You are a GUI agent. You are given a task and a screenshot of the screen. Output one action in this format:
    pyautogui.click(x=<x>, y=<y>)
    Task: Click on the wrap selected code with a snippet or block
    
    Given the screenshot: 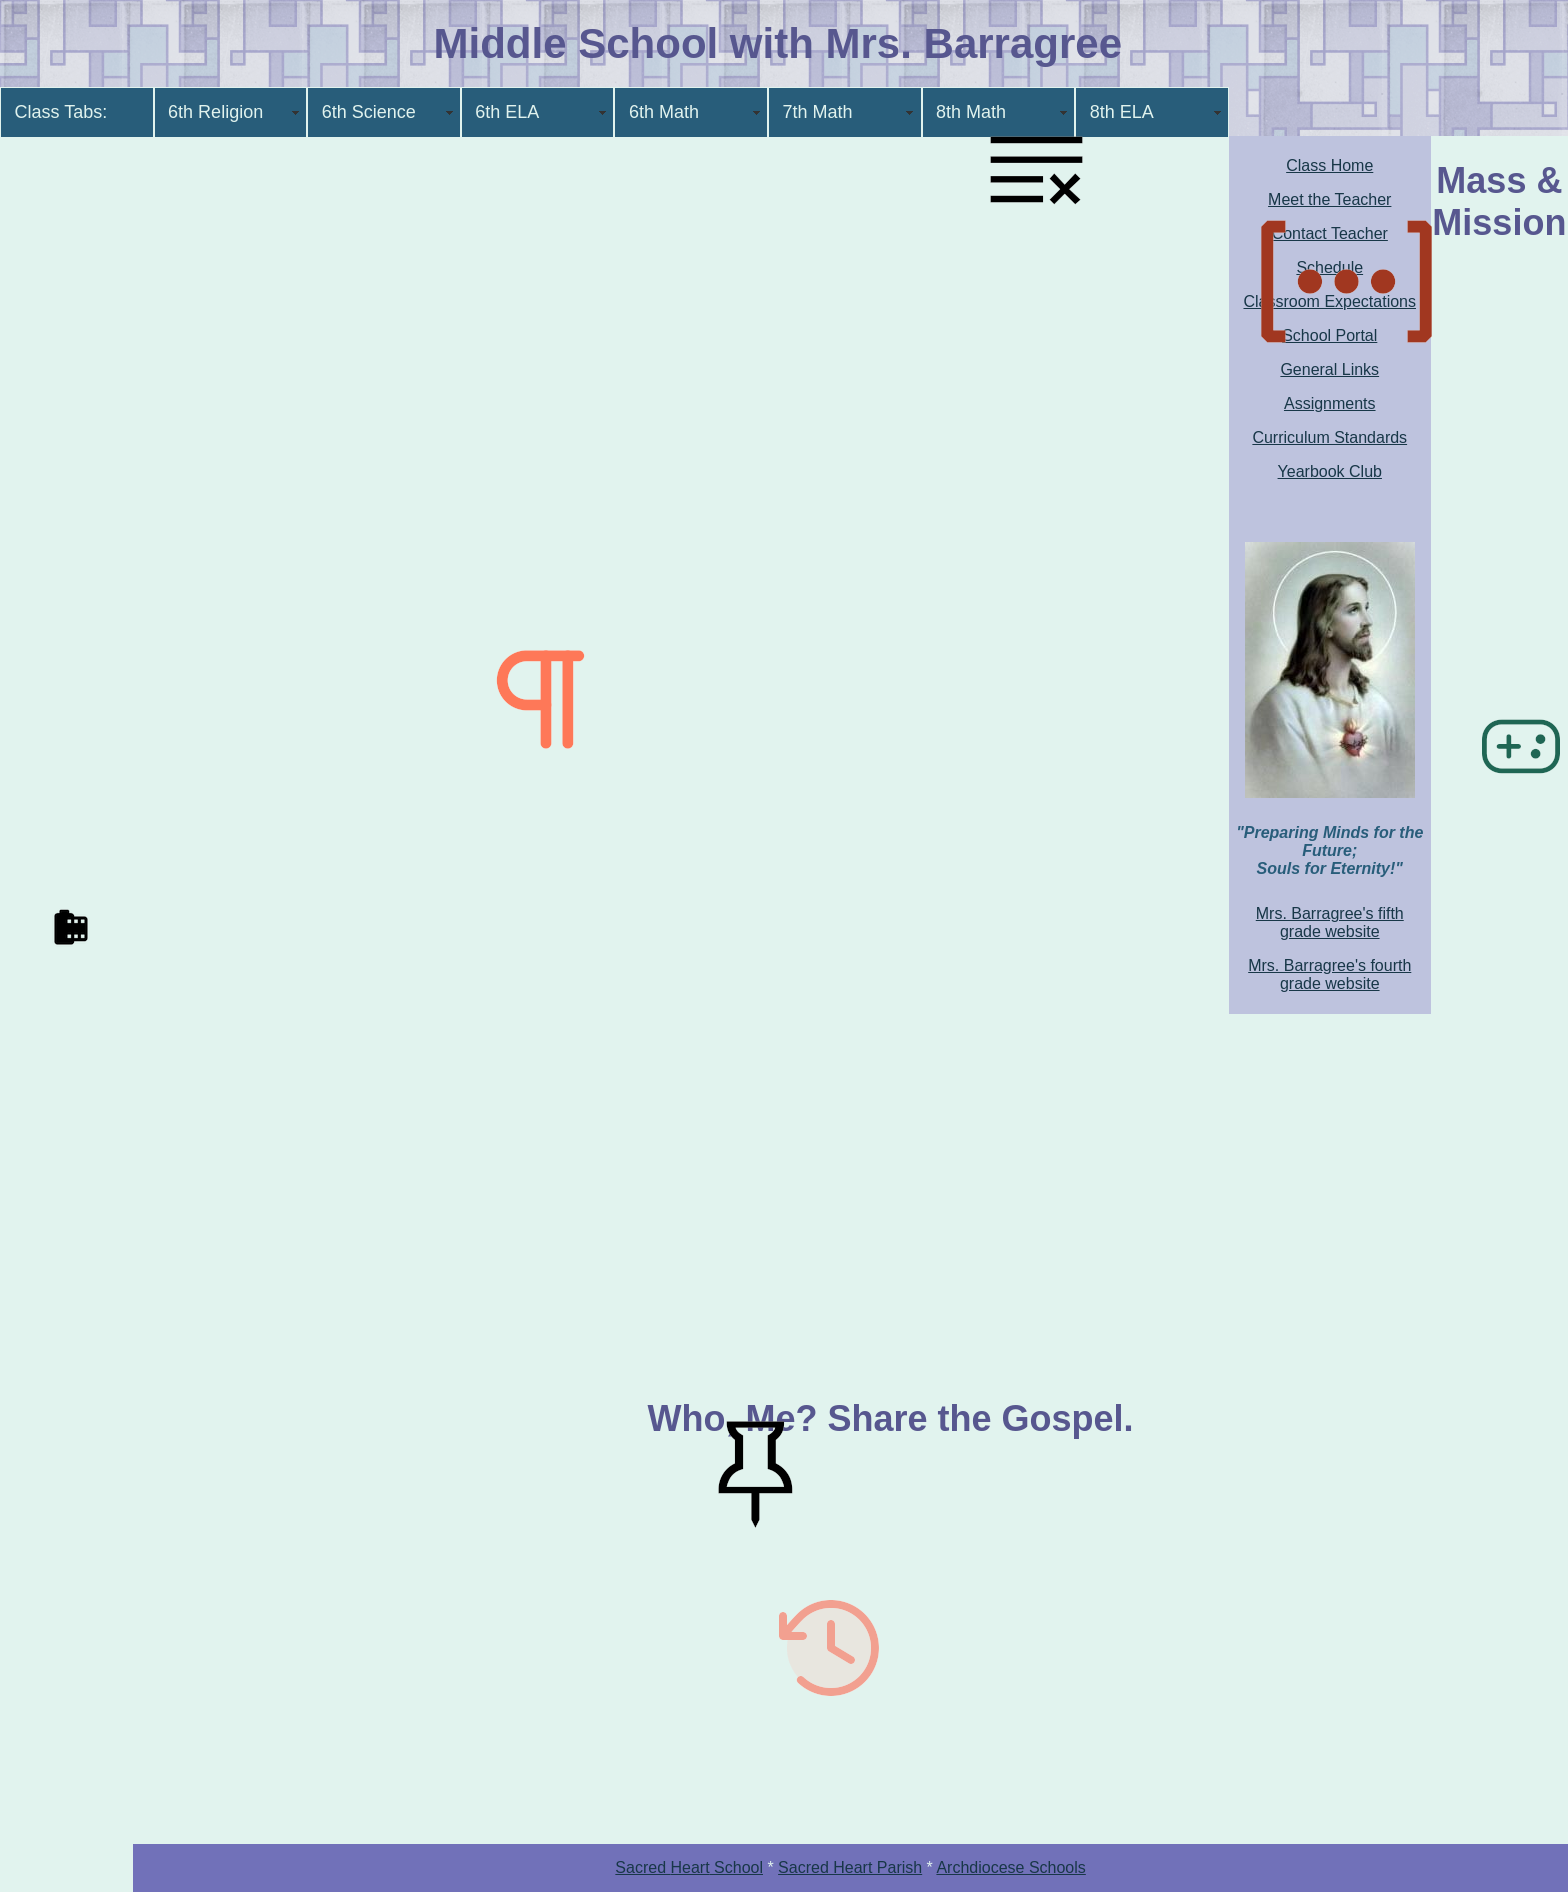 What is the action you would take?
    pyautogui.click(x=1346, y=281)
    